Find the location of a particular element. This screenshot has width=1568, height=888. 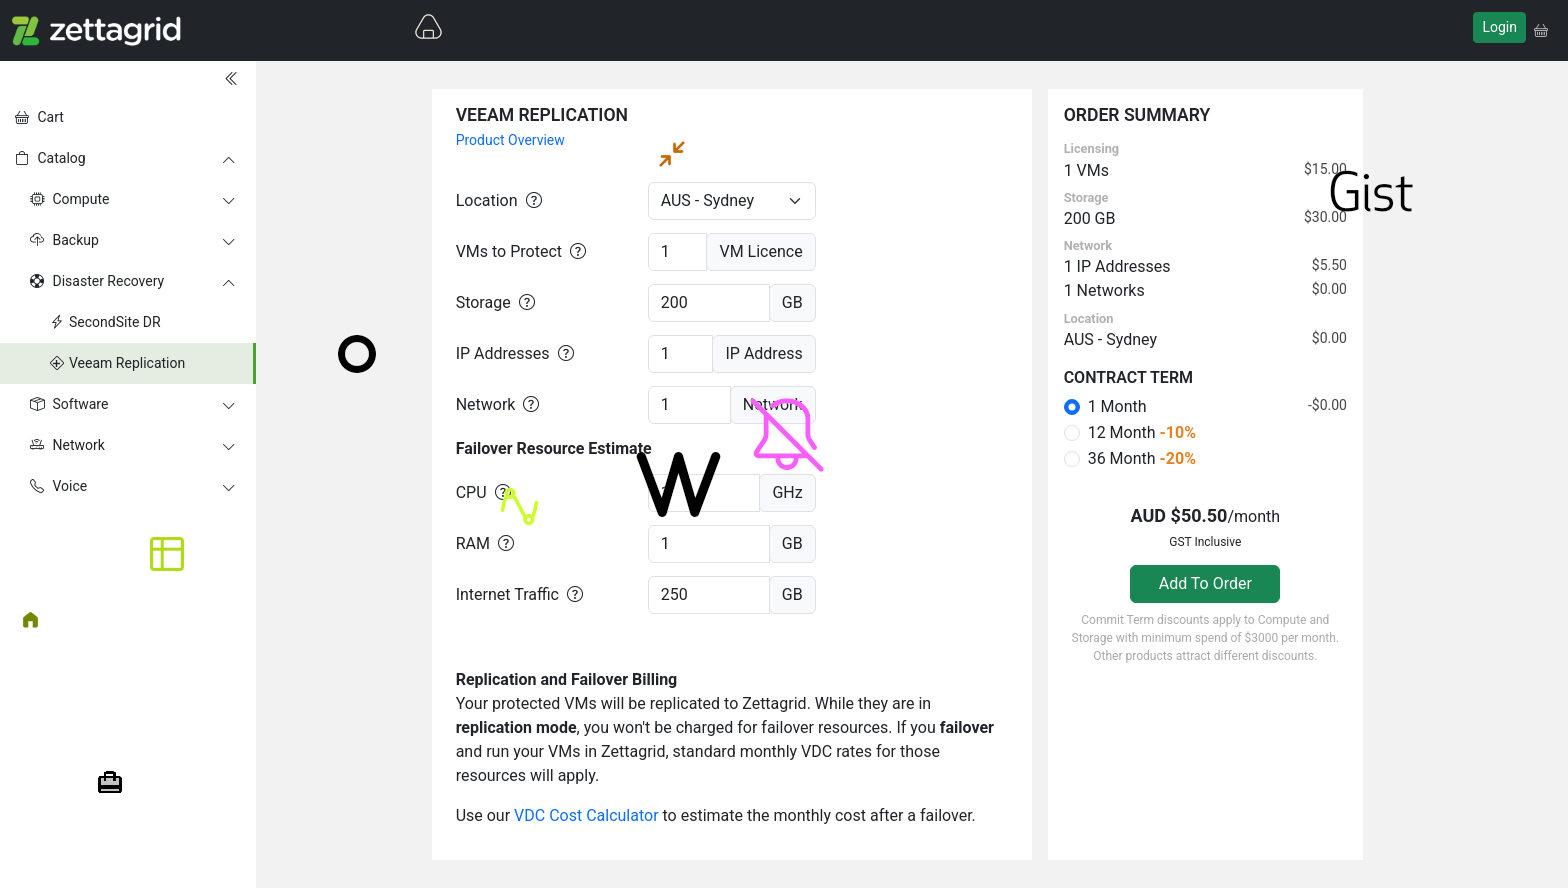

mute notifications is located at coordinates (787, 435).